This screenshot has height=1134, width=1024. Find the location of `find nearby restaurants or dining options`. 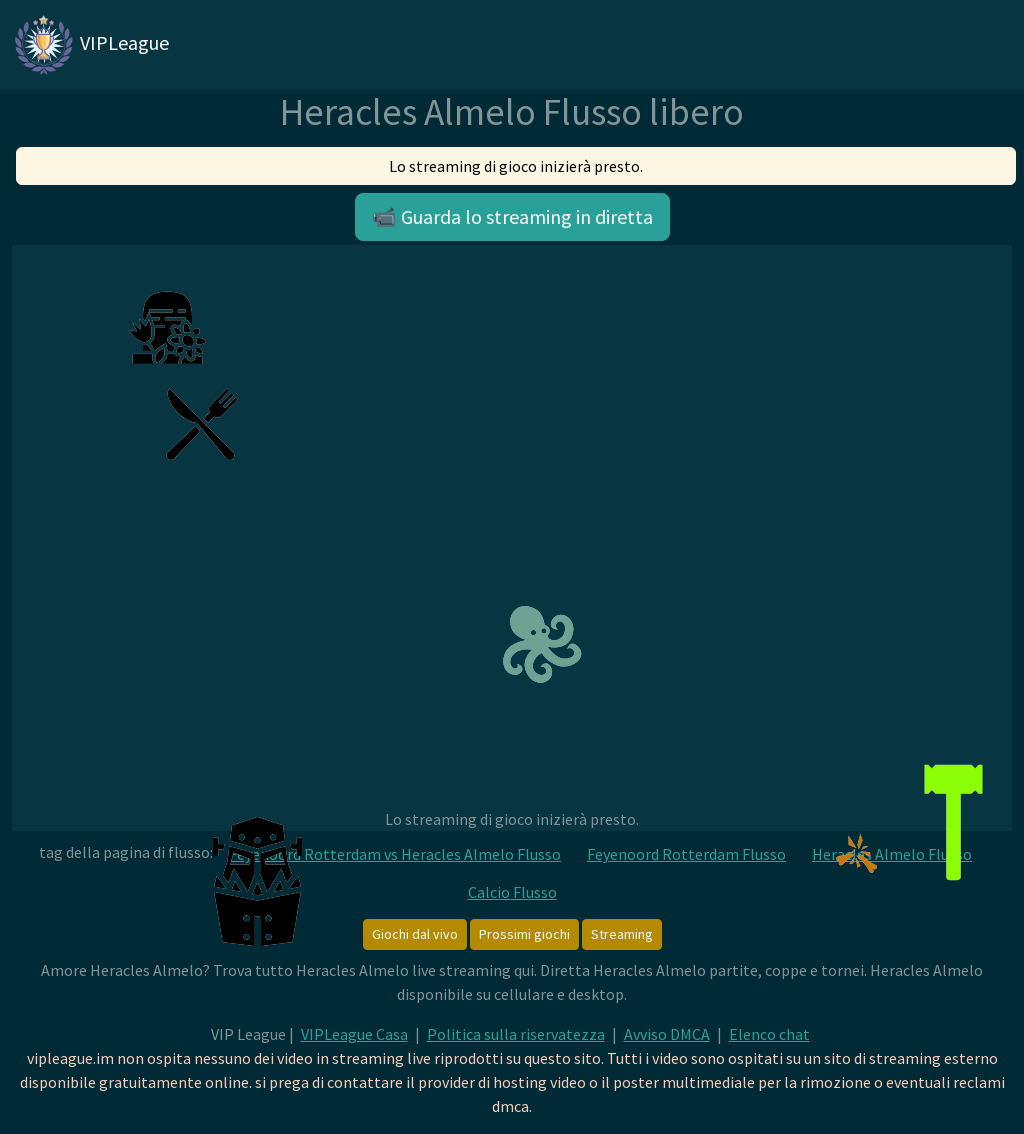

find nearby restaurants or dining options is located at coordinates (202, 423).